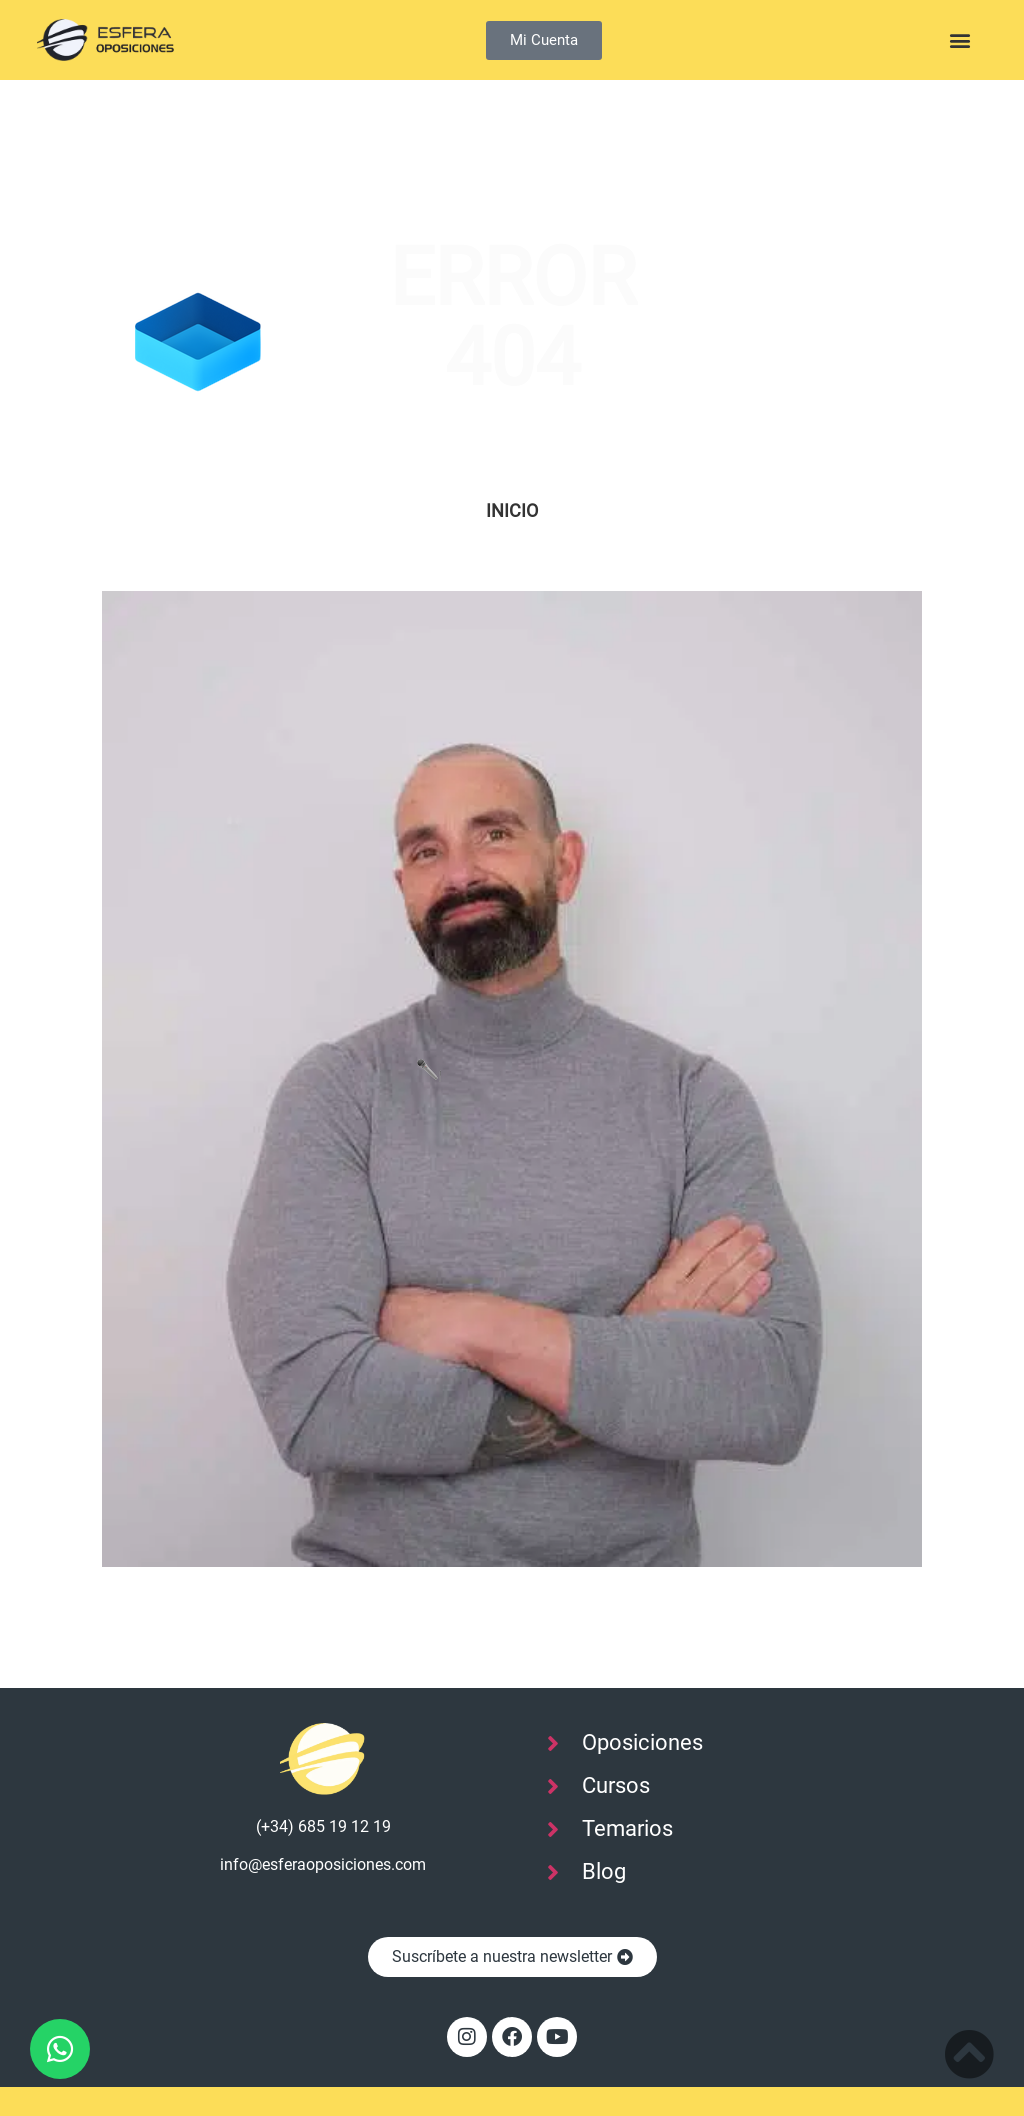  Describe the element at coordinates (429, 1071) in the screenshot. I see `access microphone settings` at that location.